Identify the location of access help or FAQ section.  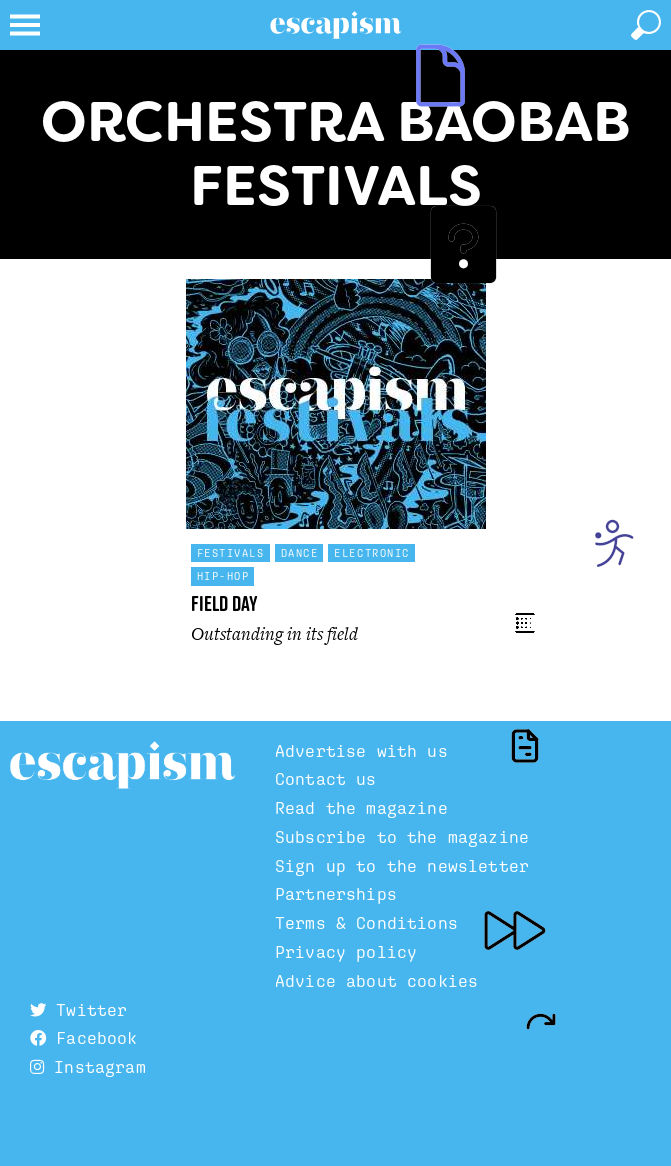
(463, 244).